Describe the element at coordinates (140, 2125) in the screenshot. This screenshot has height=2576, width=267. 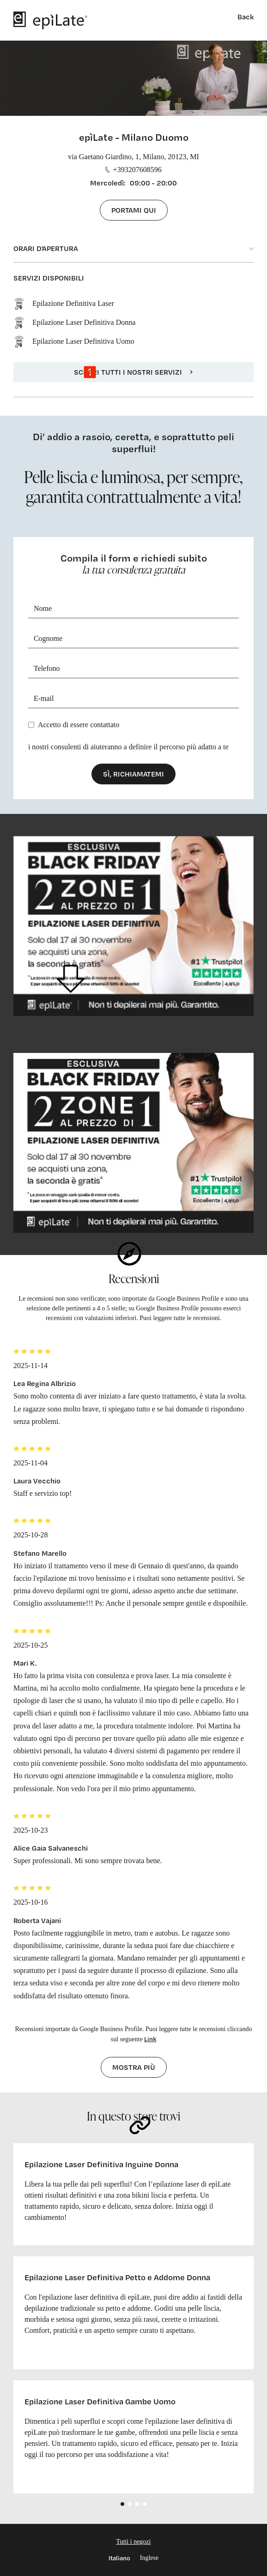
I see `copy or share a link` at that location.